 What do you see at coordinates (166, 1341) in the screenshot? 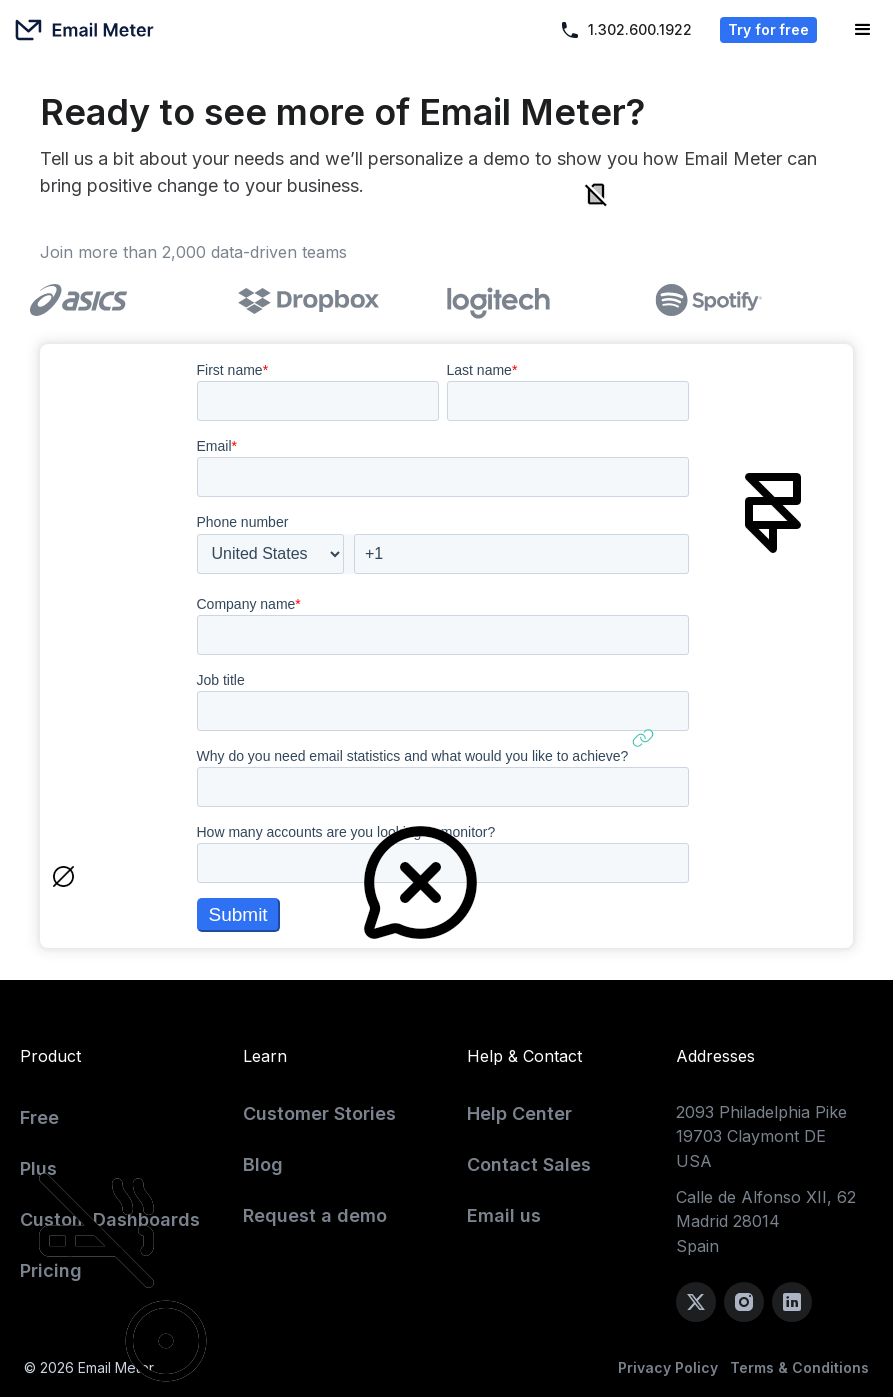
I see `select this option from a list` at bounding box center [166, 1341].